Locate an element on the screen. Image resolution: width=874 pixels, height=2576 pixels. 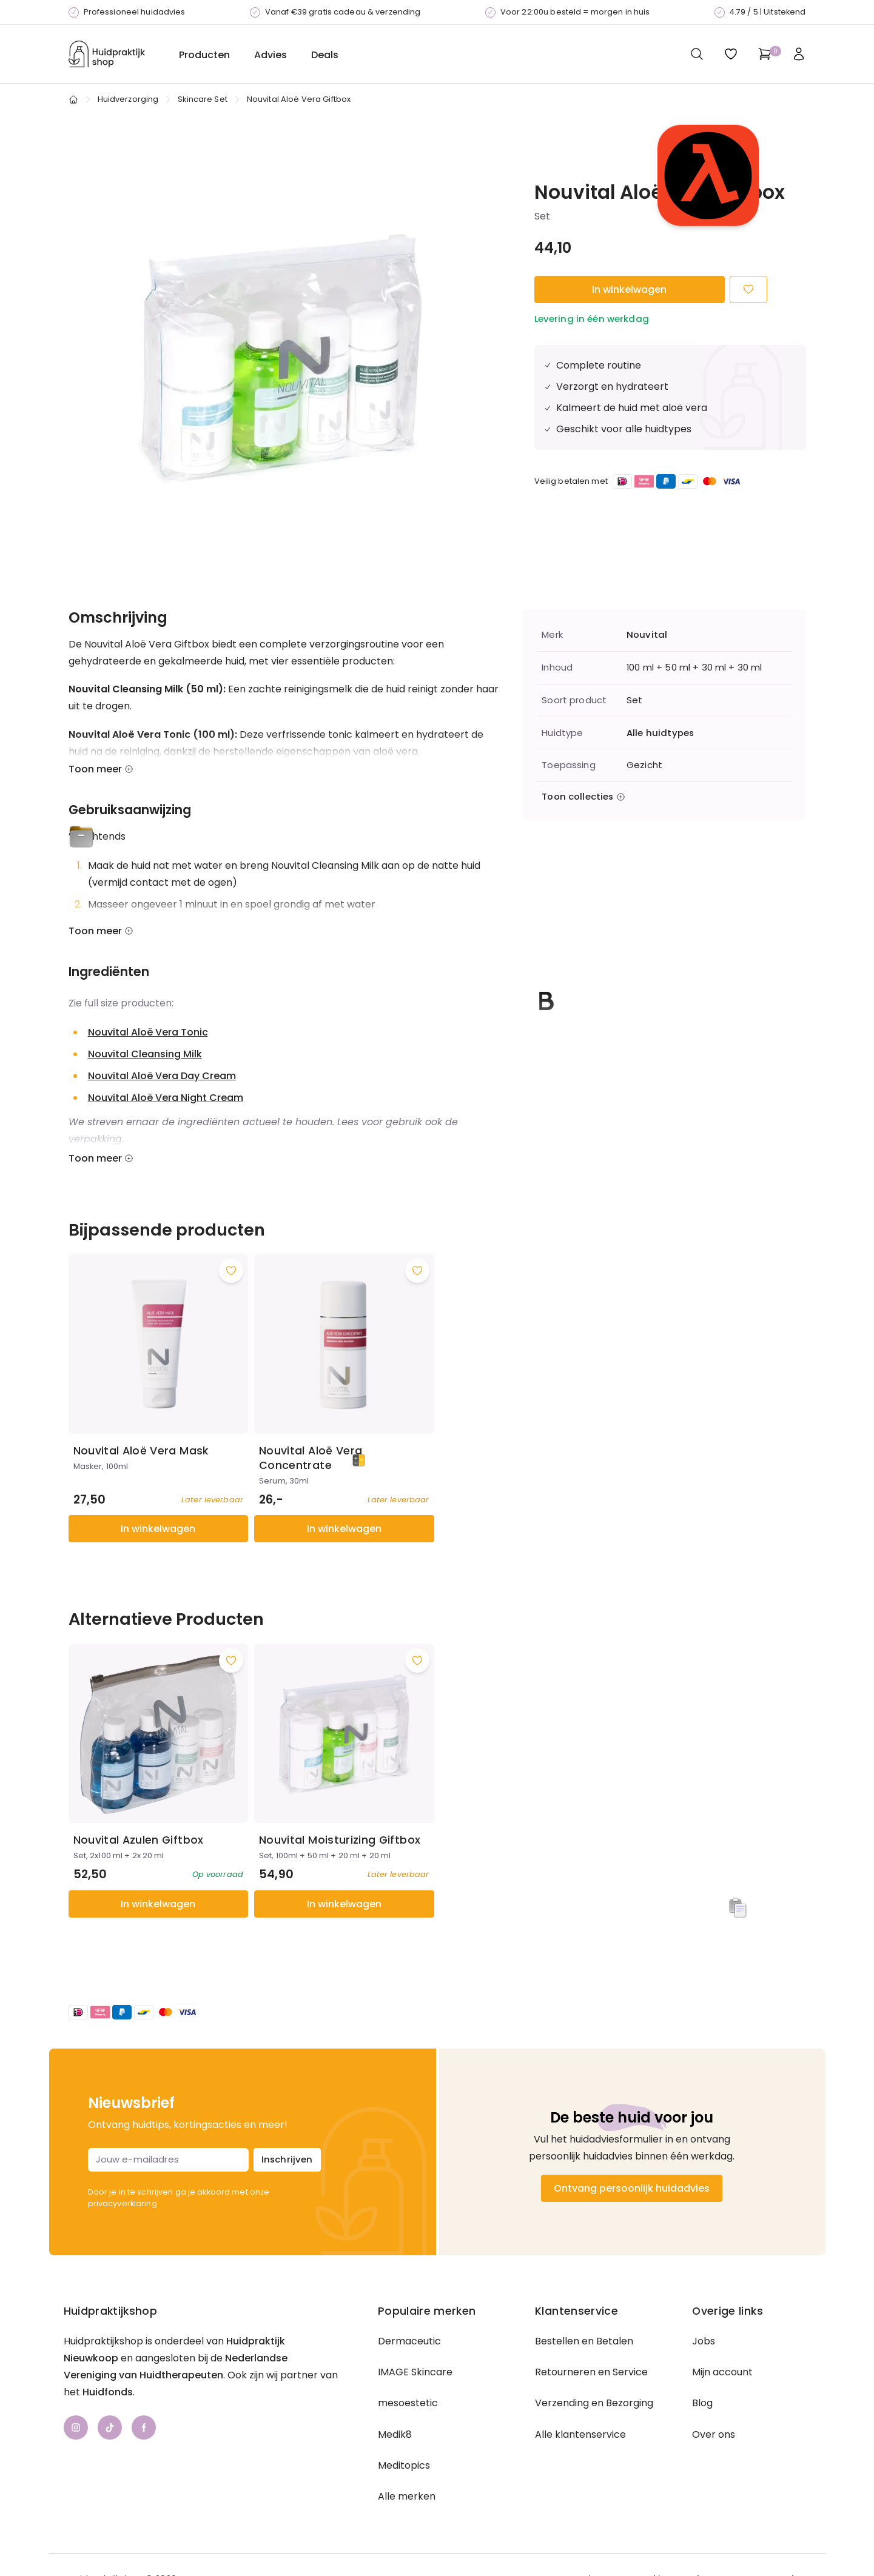
open the calculator app is located at coordinates (358, 1460).